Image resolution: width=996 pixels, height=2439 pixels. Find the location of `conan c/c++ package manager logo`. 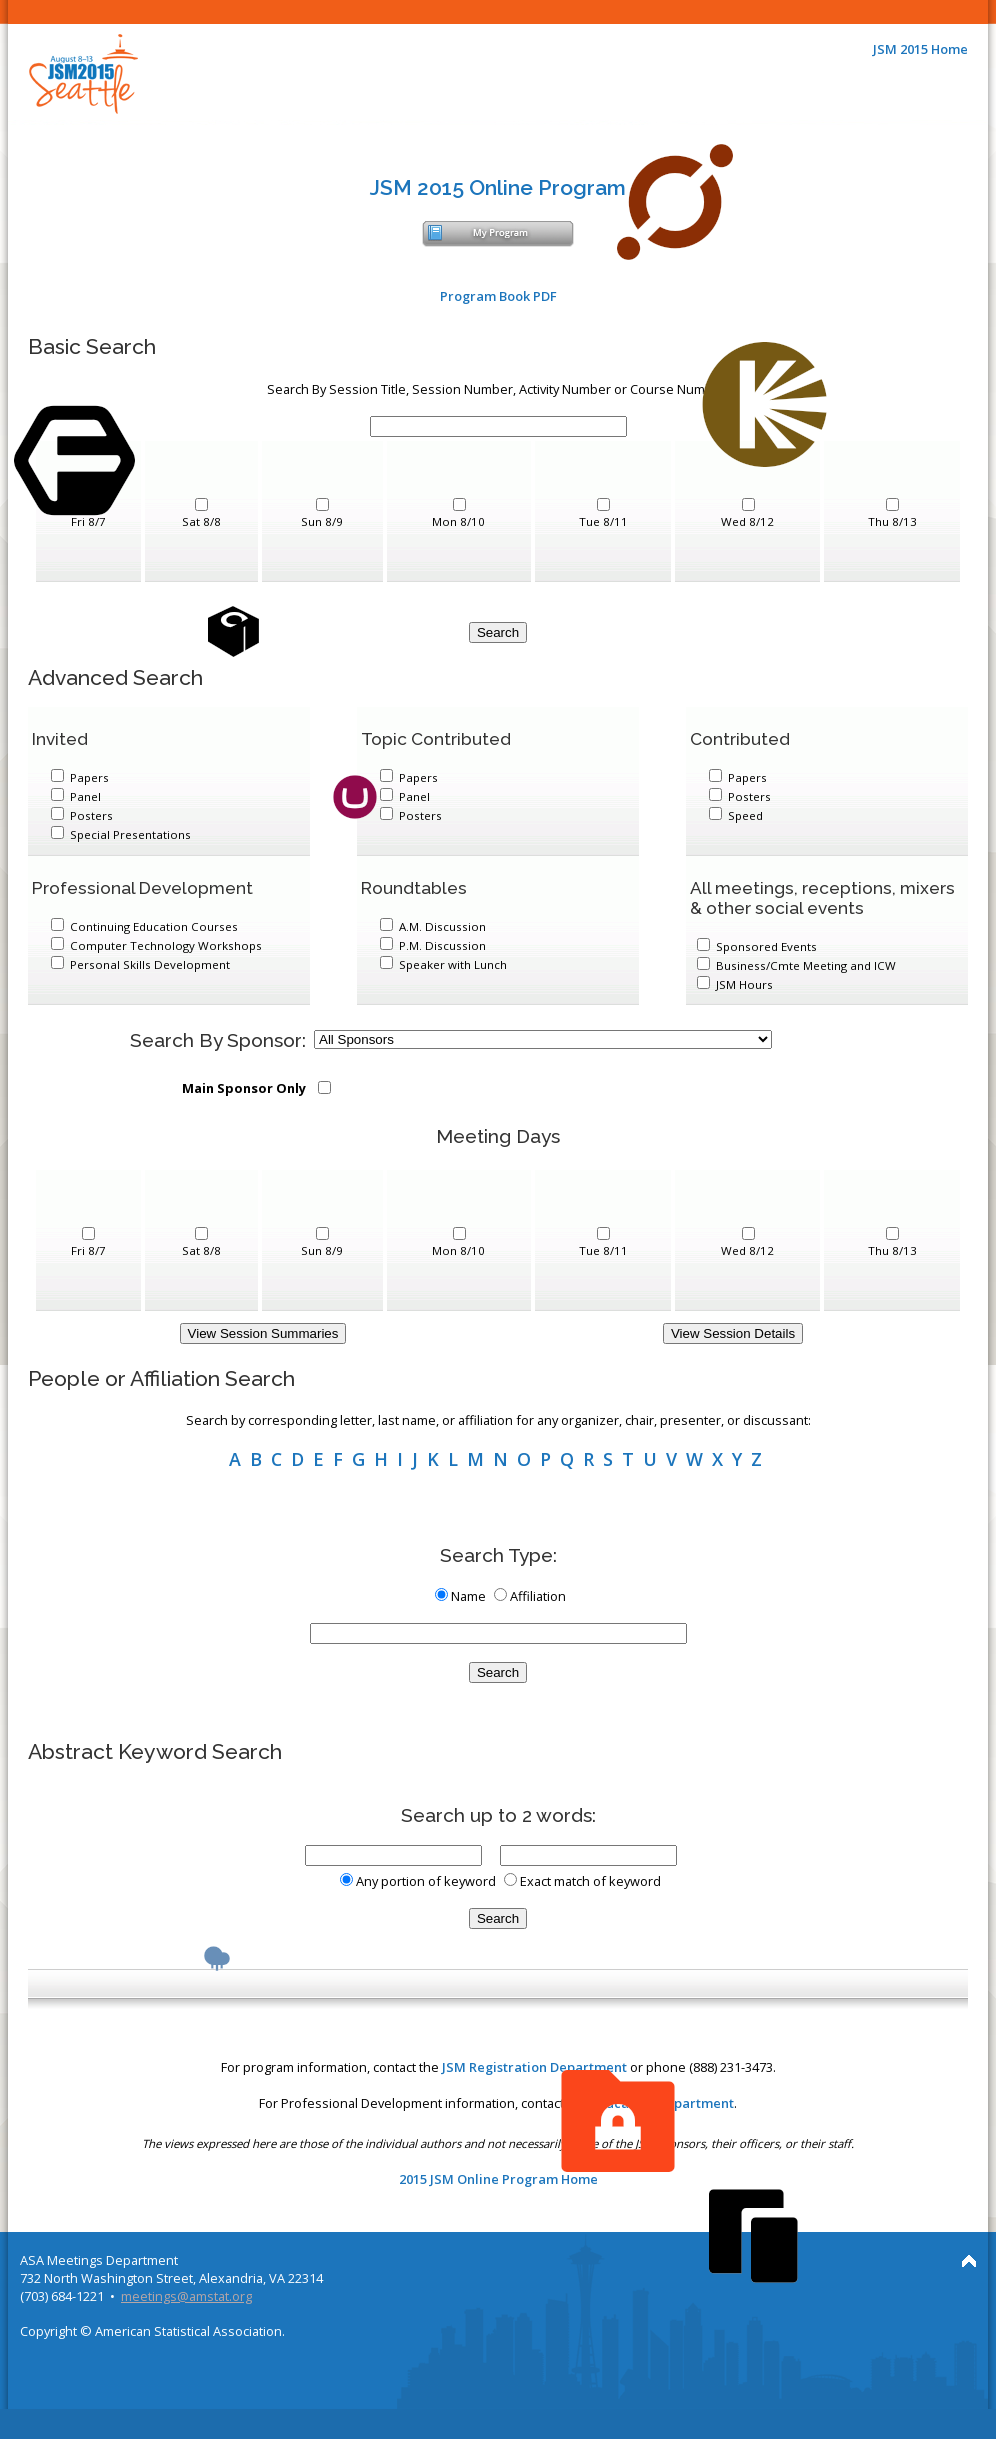

conan c/c++ package manager logo is located at coordinates (233, 631).